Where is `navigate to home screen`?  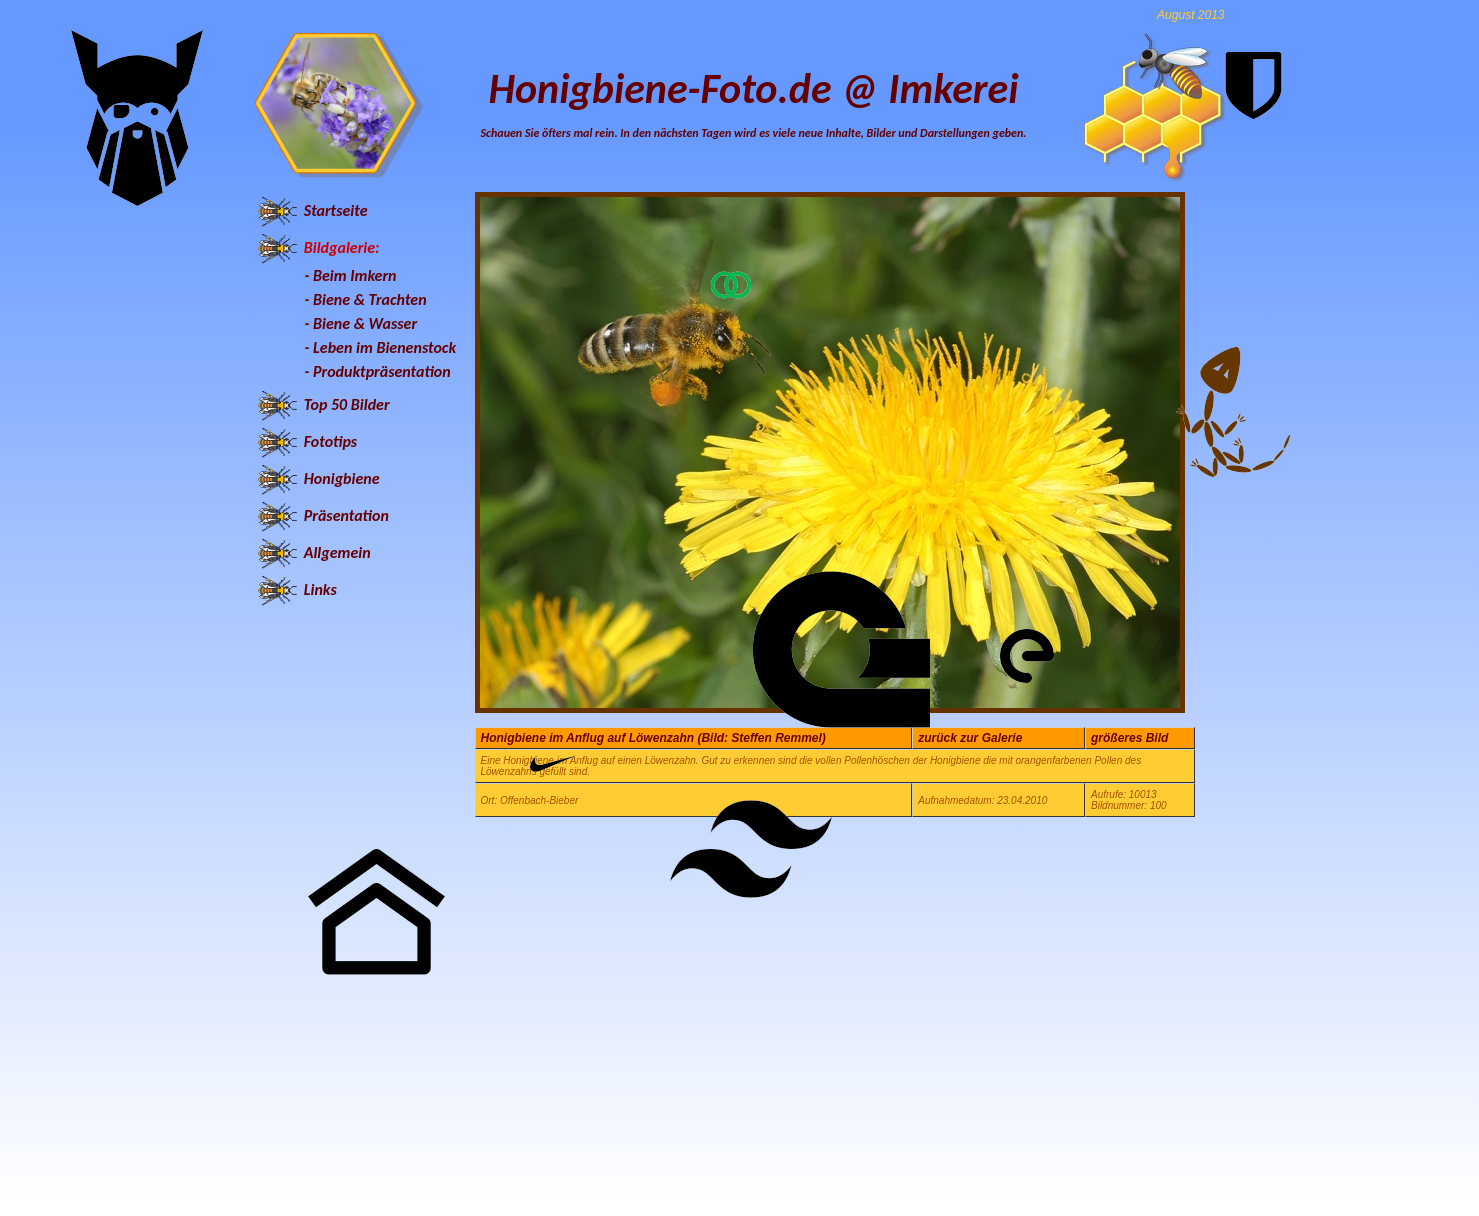
navigate to home screen is located at coordinates (376, 913).